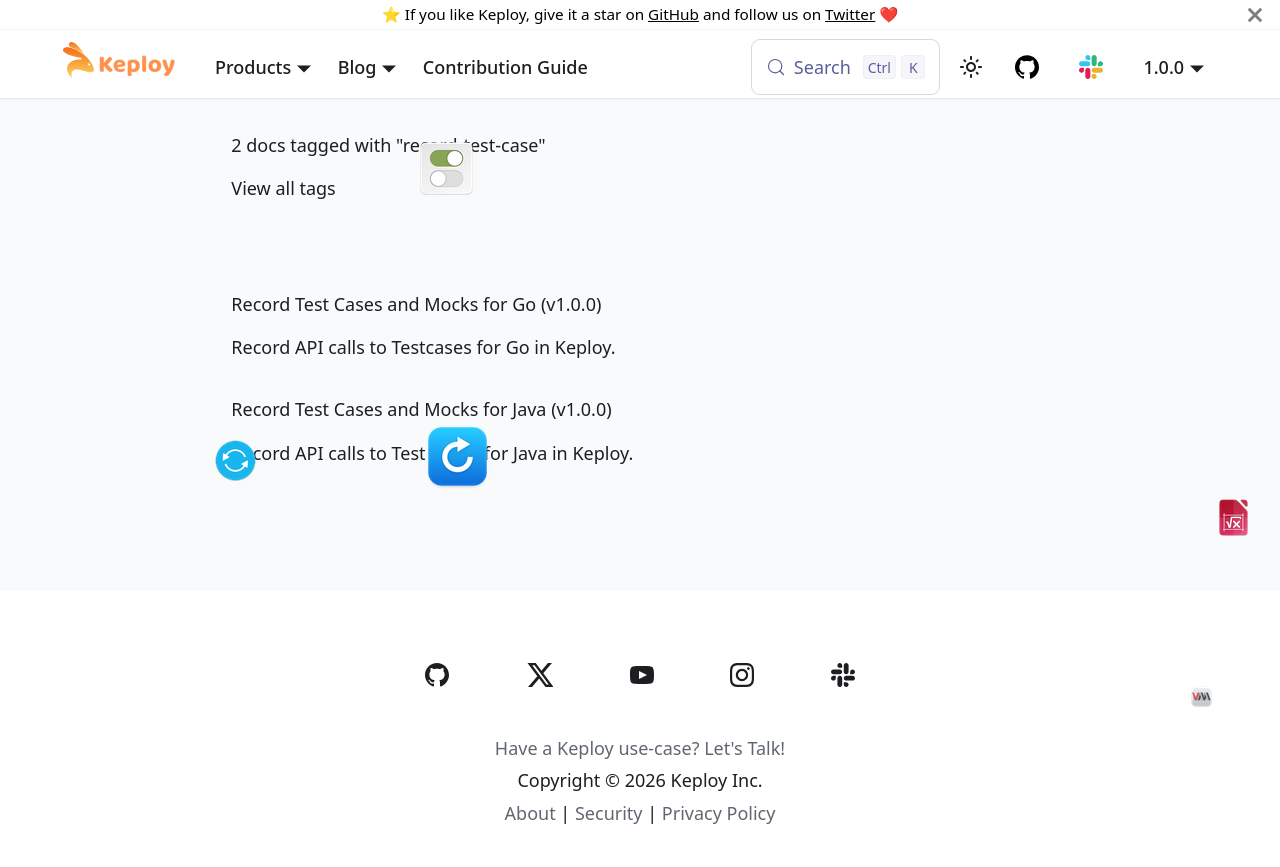 The width and height of the screenshot is (1280, 867). What do you see at coordinates (1201, 696) in the screenshot?
I see `open virt-manager virtual machine management app` at bounding box center [1201, 696].